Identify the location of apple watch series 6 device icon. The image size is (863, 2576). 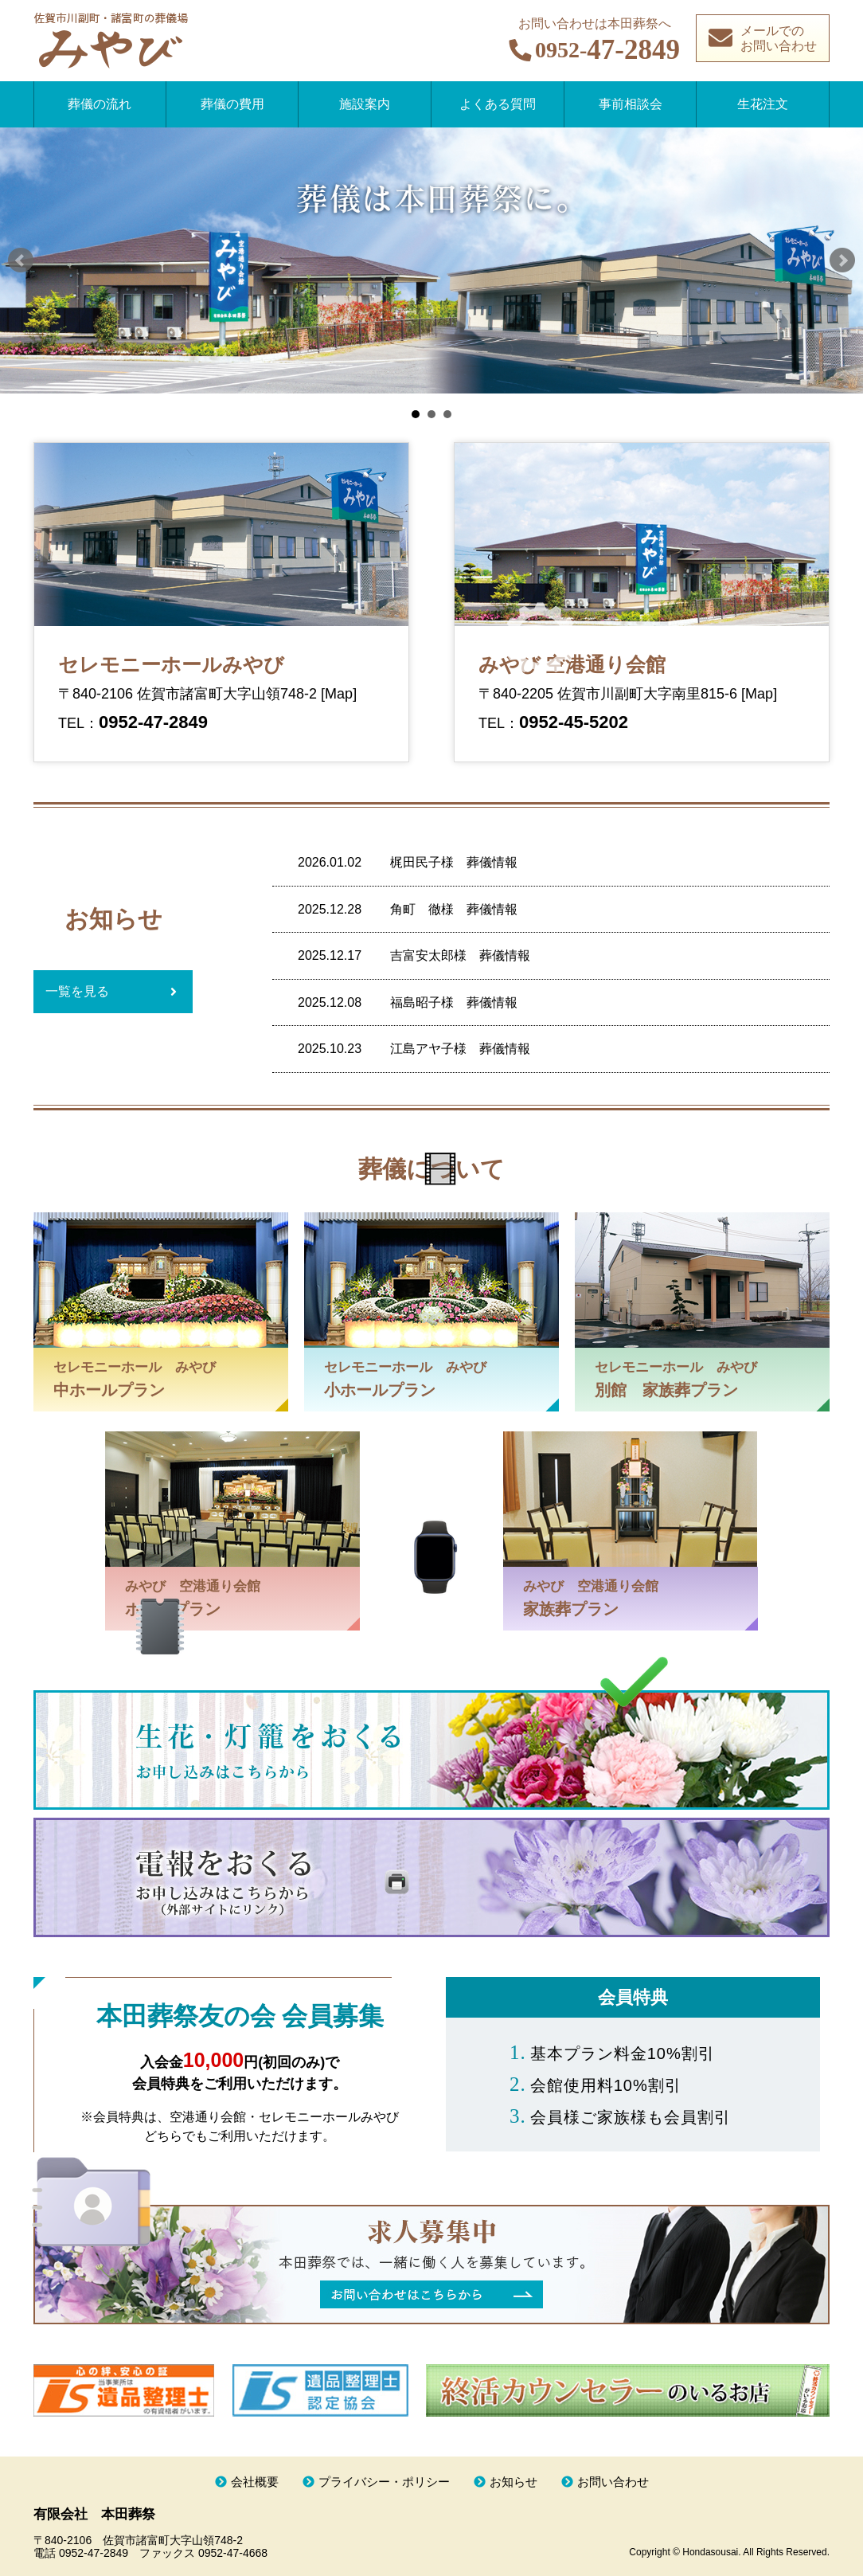
(435, 1557).